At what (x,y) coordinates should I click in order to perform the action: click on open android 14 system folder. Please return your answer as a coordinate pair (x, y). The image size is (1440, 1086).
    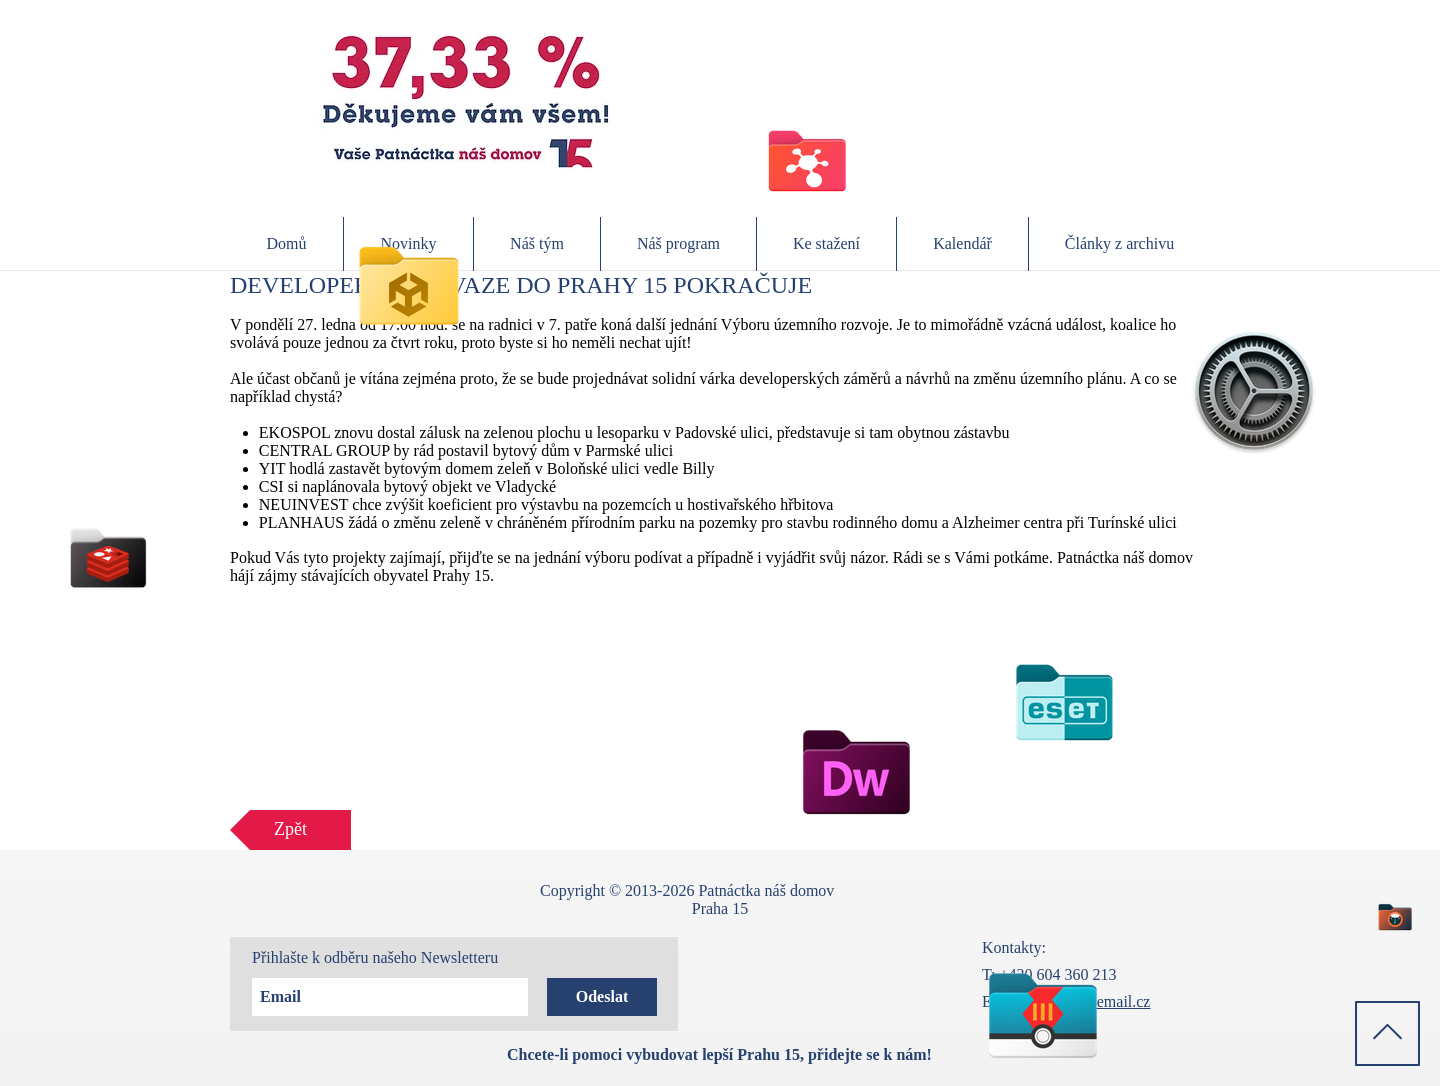
    Looking at the image, I should click on (1395, 918).